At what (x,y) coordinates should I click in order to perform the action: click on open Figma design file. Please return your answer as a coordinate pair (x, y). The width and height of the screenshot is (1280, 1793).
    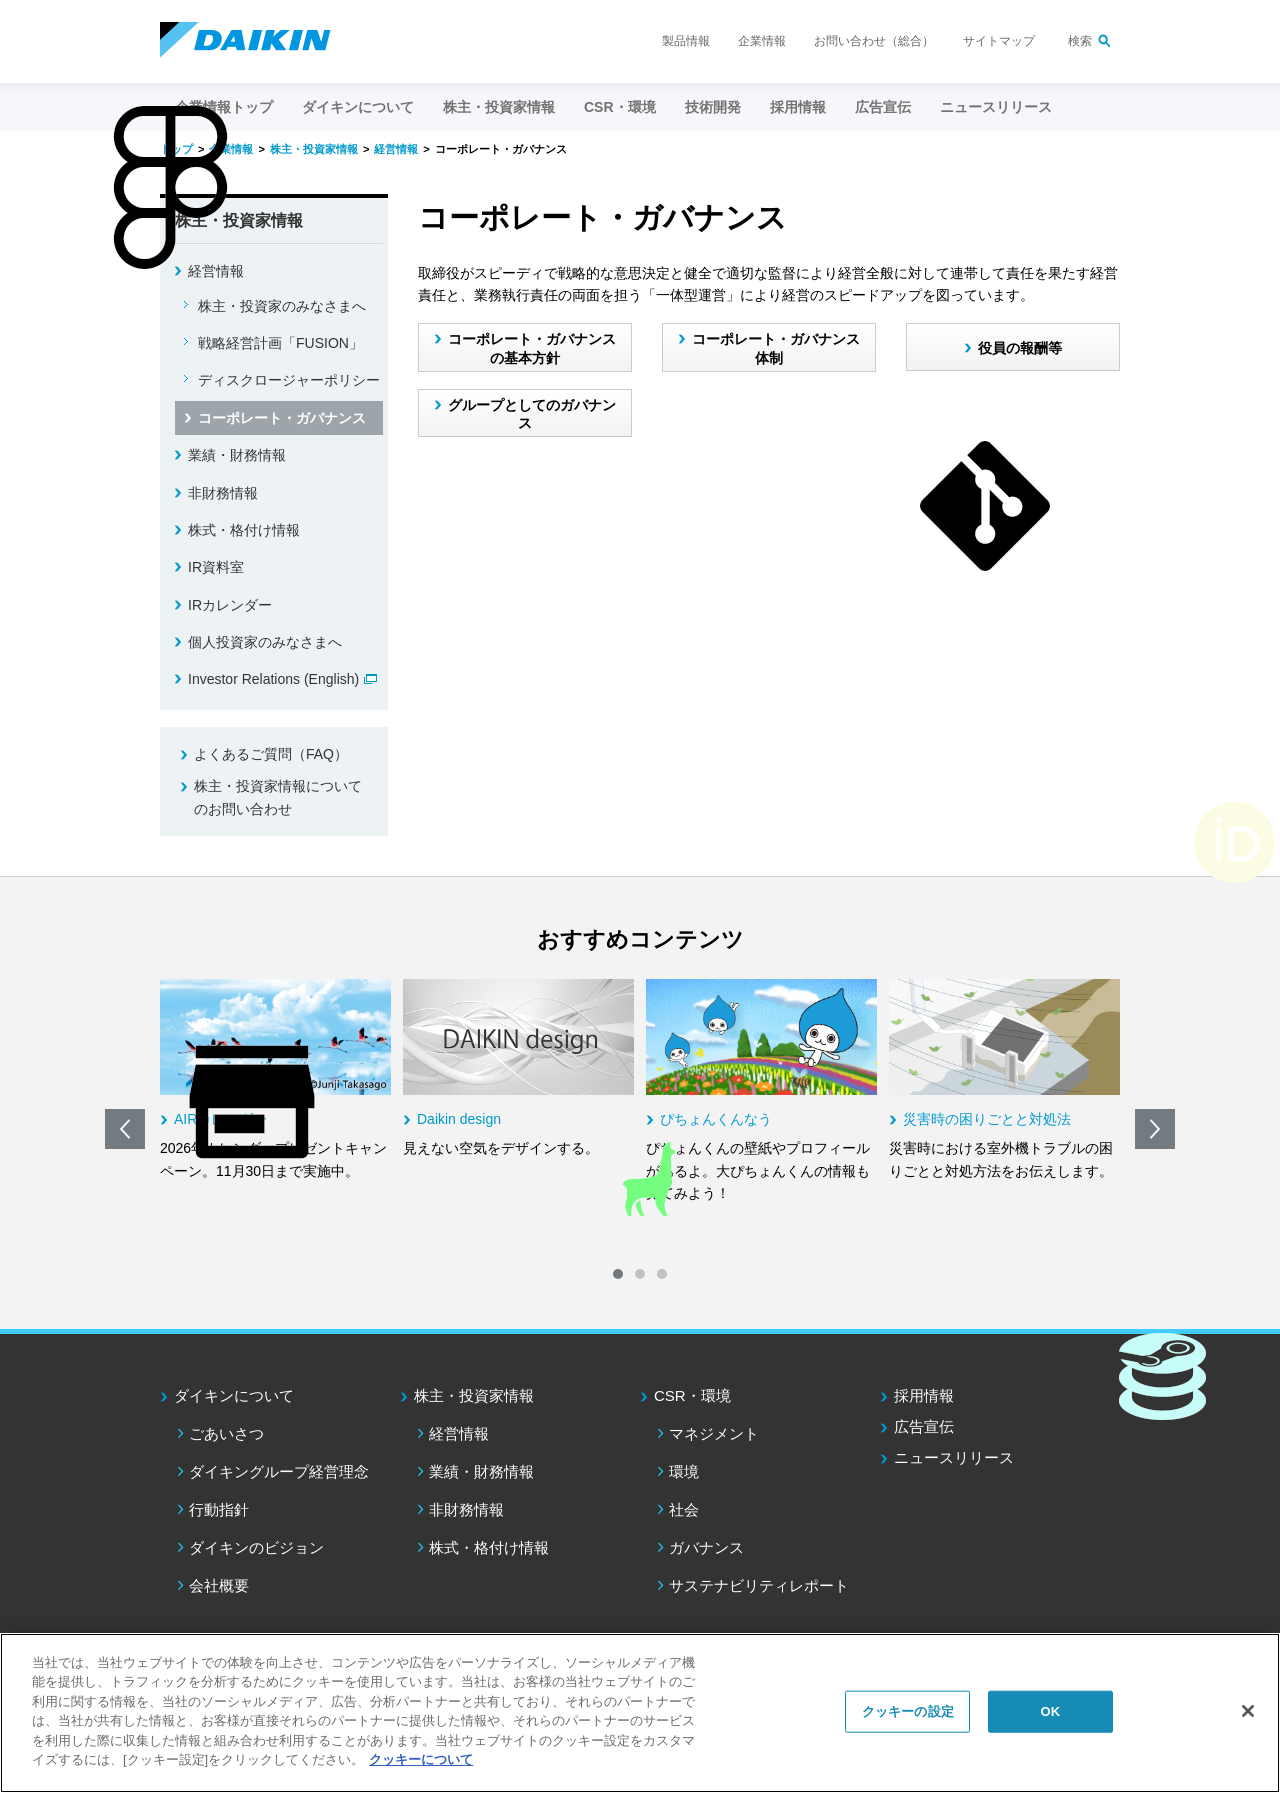
    Looking at the image, I should click on (170, 187).